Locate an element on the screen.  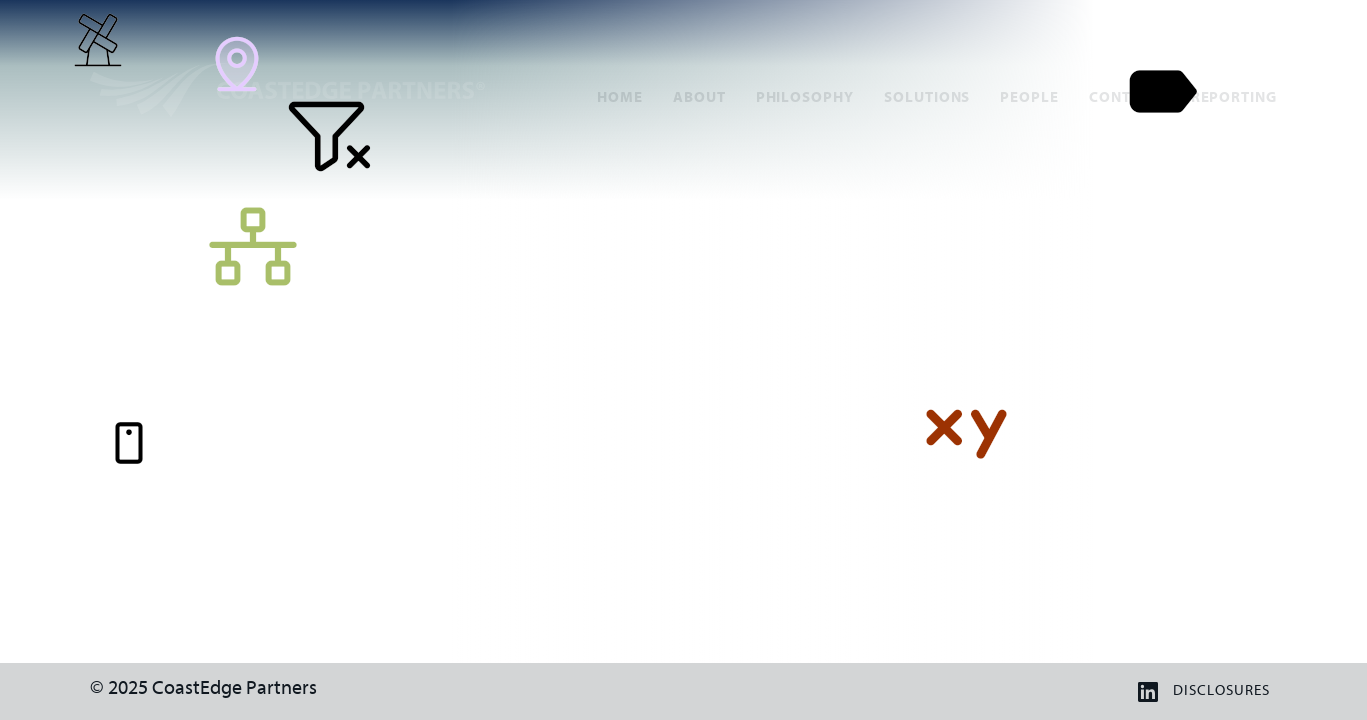
view location on map is located at coordinates (237, 64).